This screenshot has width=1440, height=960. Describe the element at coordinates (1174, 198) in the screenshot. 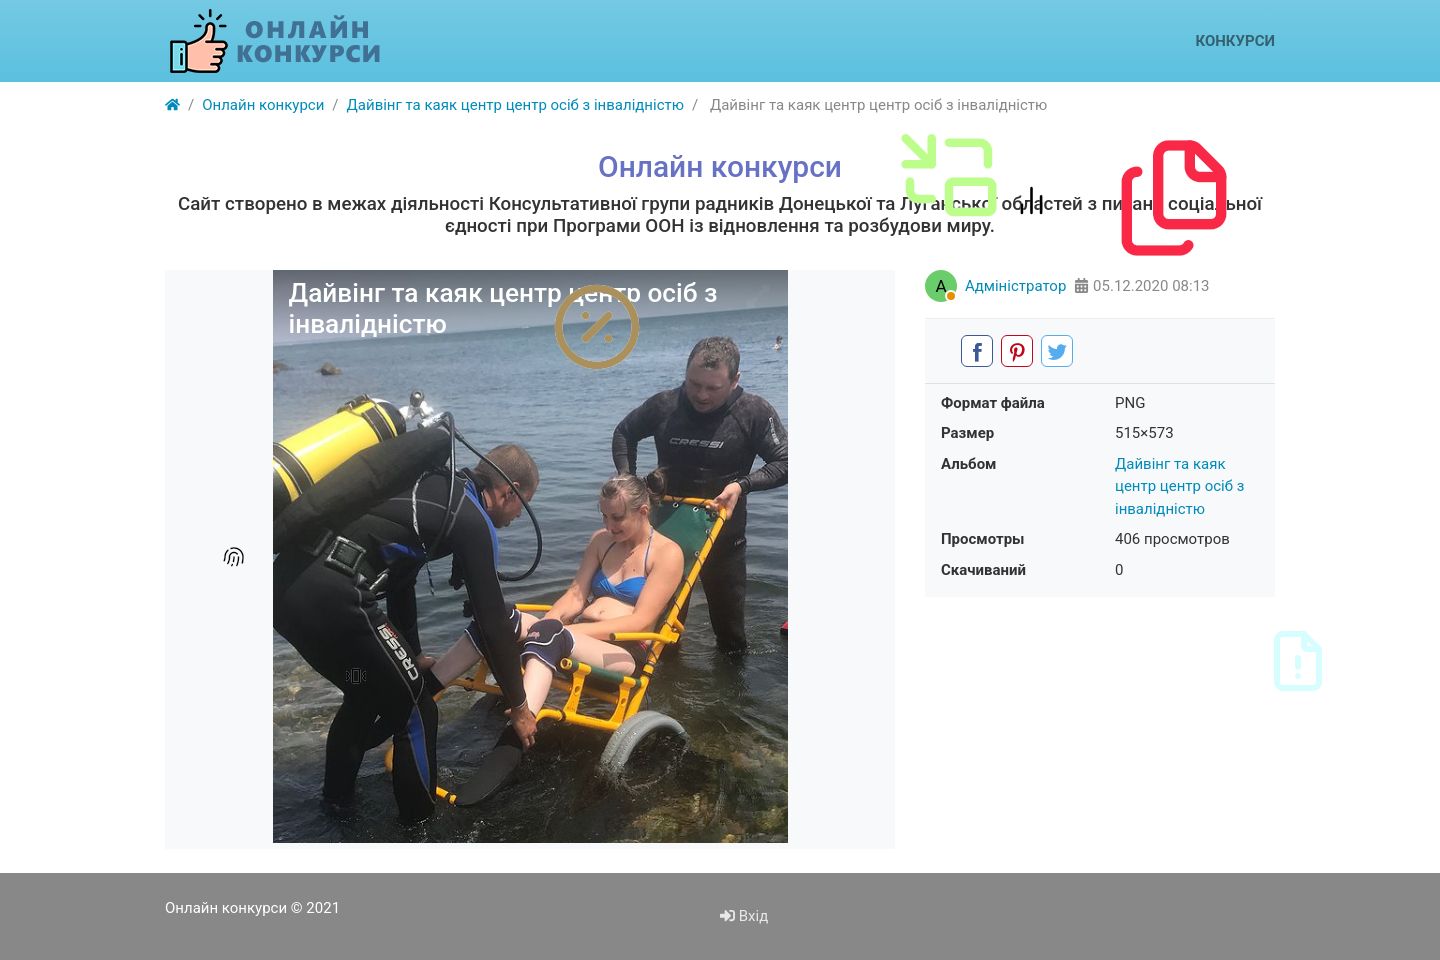

I see `view multiple files or documents` at that location.